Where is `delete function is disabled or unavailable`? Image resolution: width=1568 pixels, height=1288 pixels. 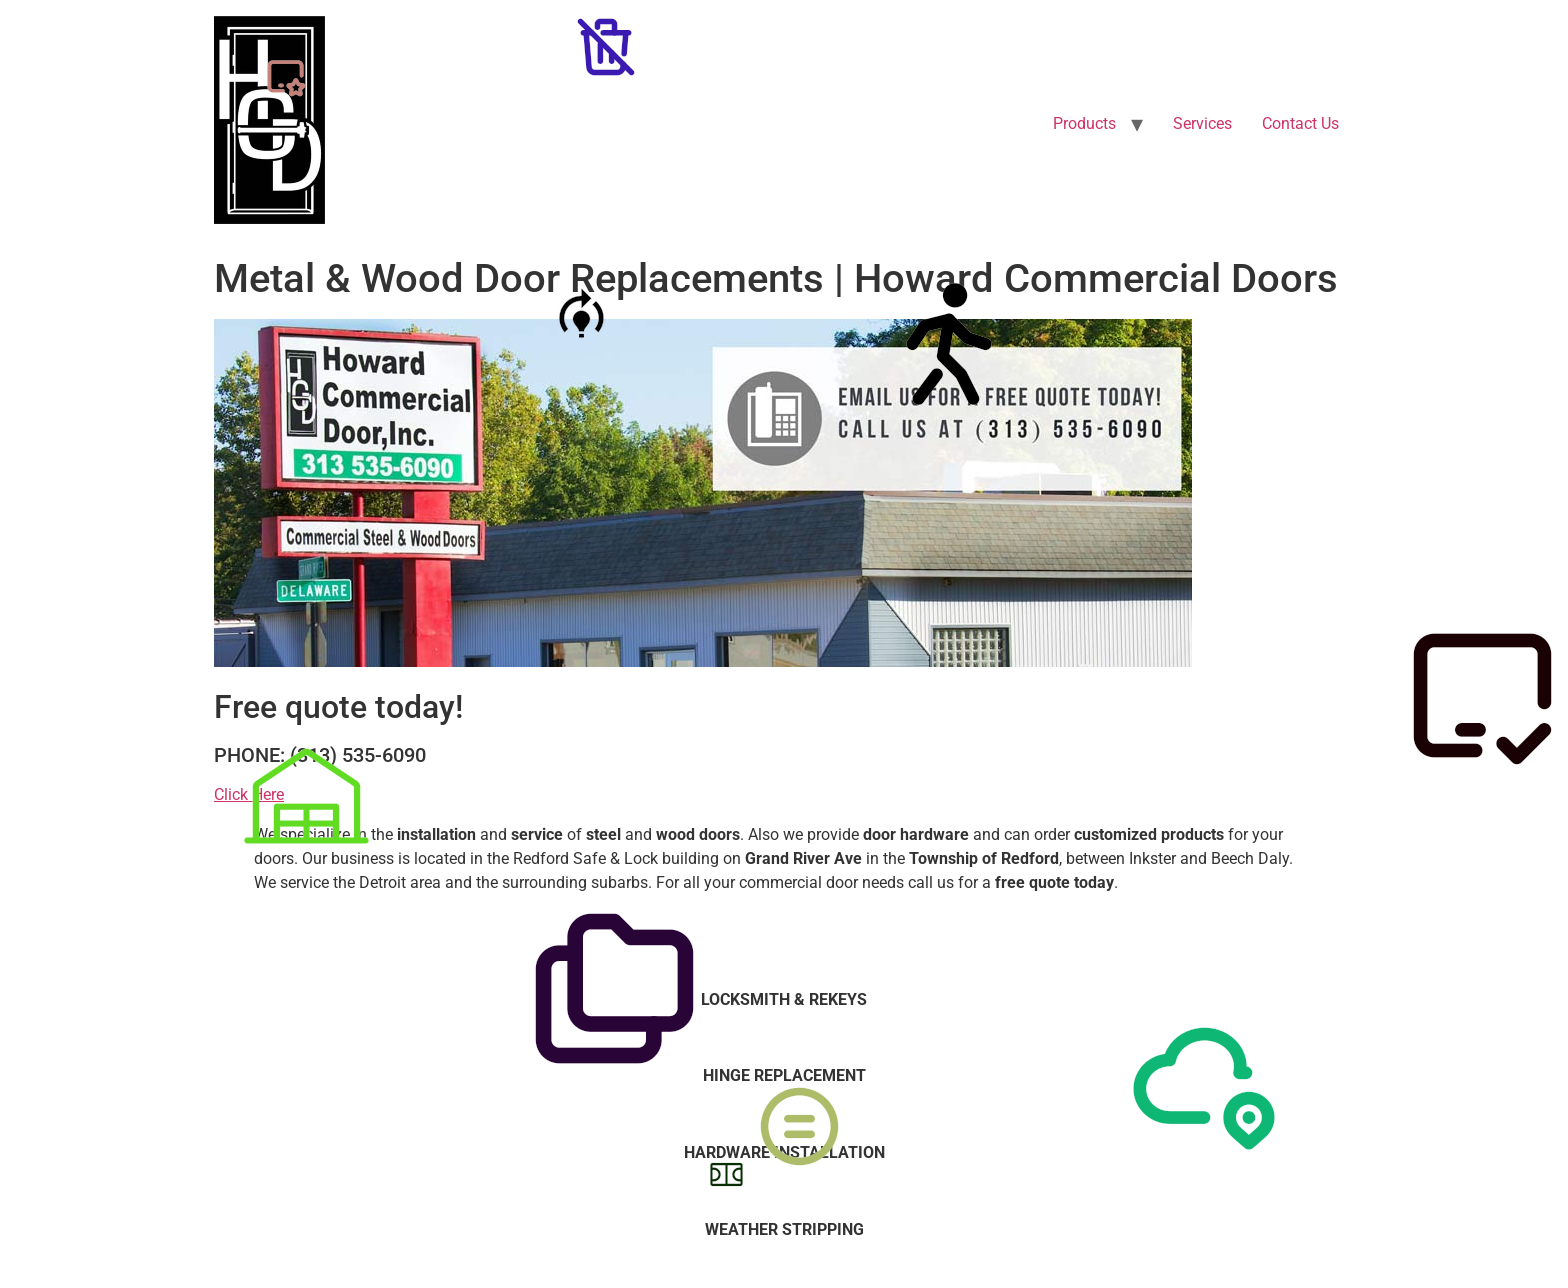
delete function is disabled or unavailable is located at coordinates (606, 47).